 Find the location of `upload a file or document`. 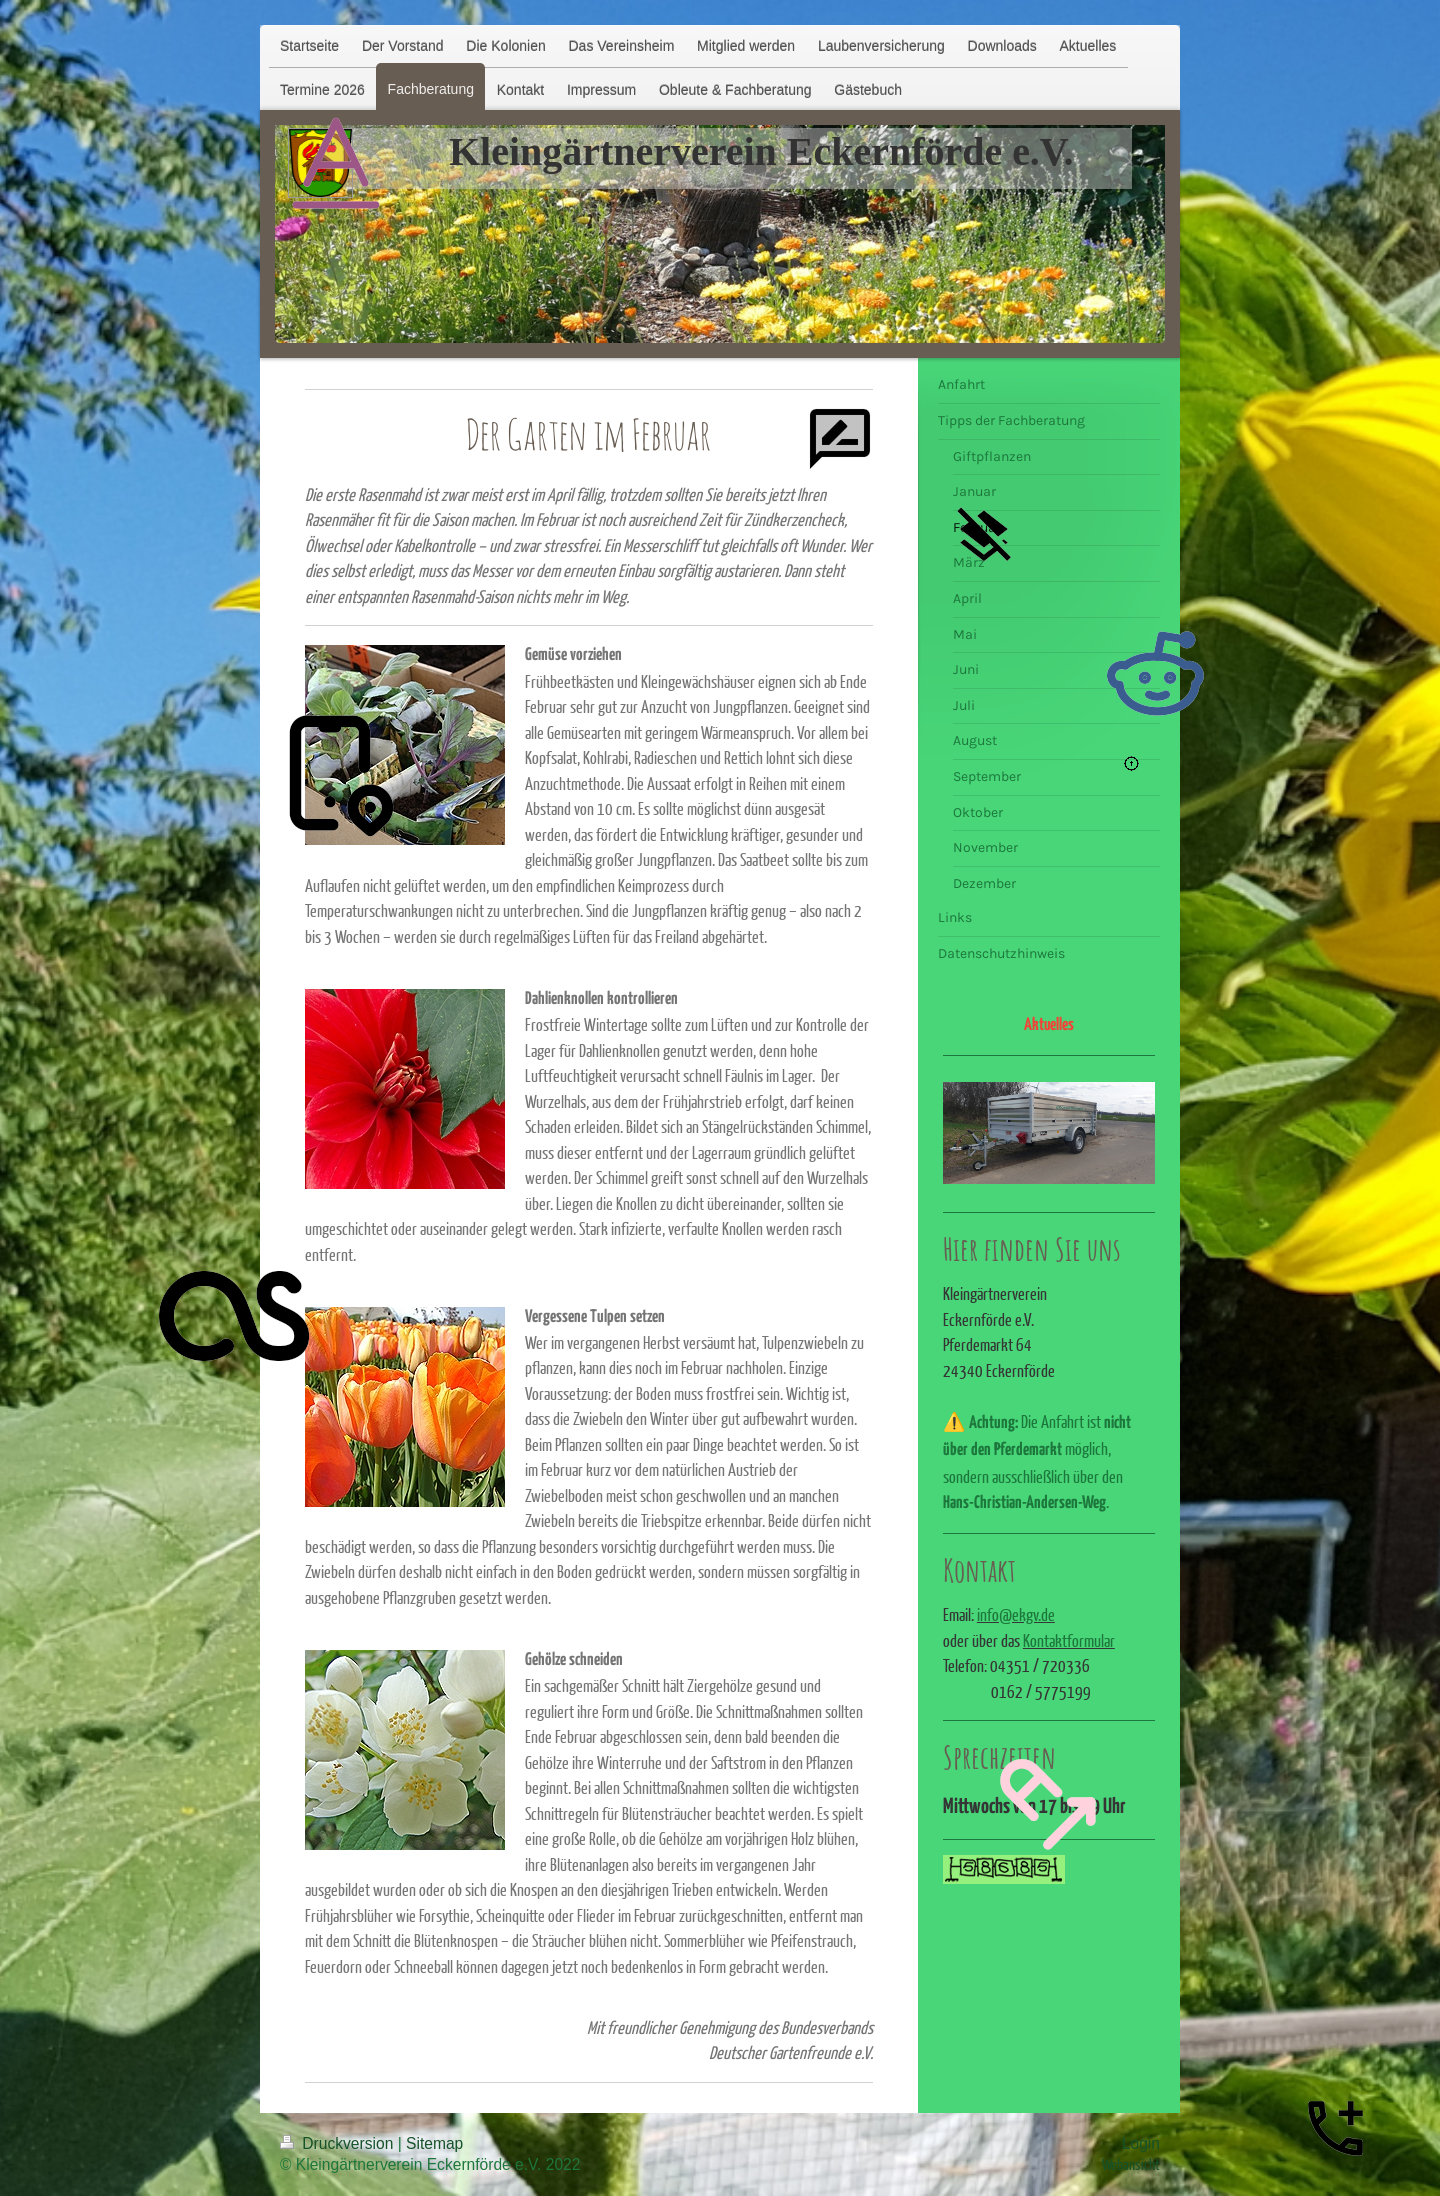

upload a file or document is located at coordinates (1131, 763).